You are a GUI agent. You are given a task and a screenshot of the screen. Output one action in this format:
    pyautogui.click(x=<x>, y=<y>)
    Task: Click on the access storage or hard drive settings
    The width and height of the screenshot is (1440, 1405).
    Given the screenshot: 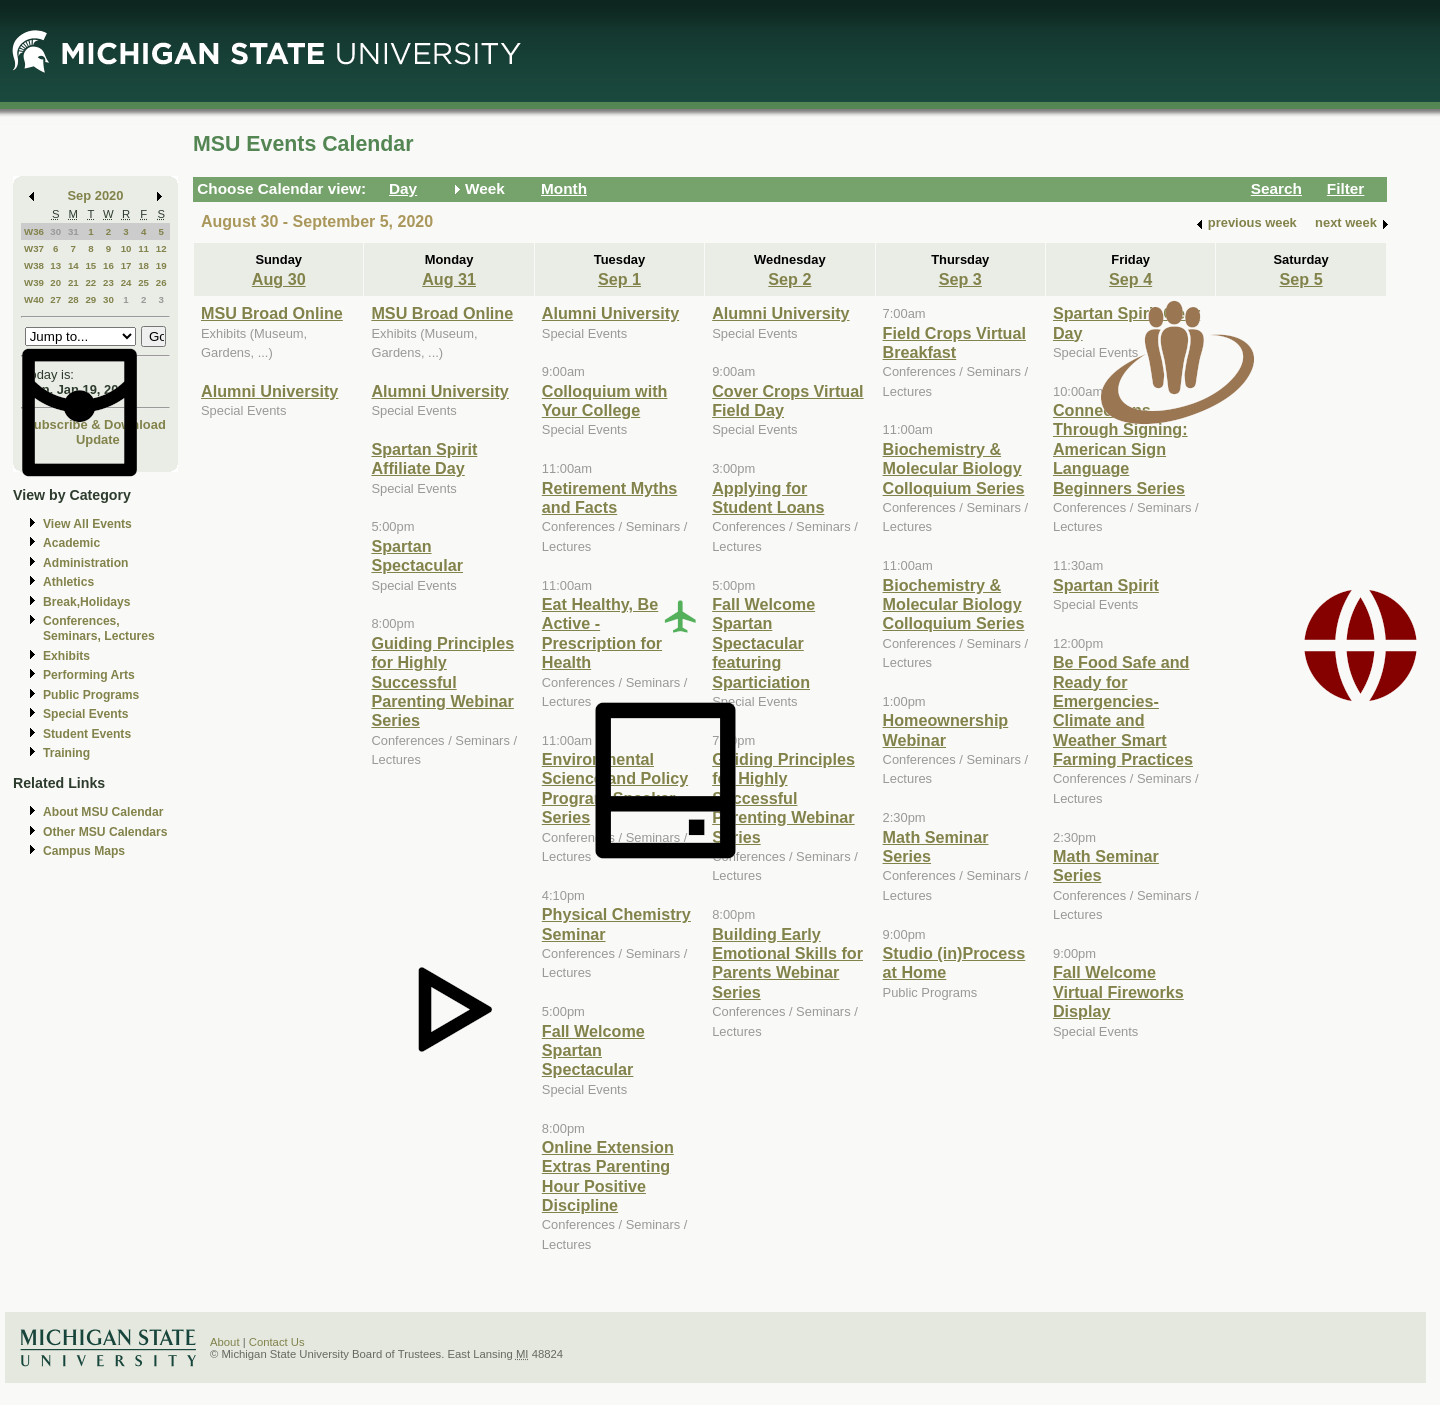 What is the action you would take?
    pyautogui.click(x=665, y=780)
    